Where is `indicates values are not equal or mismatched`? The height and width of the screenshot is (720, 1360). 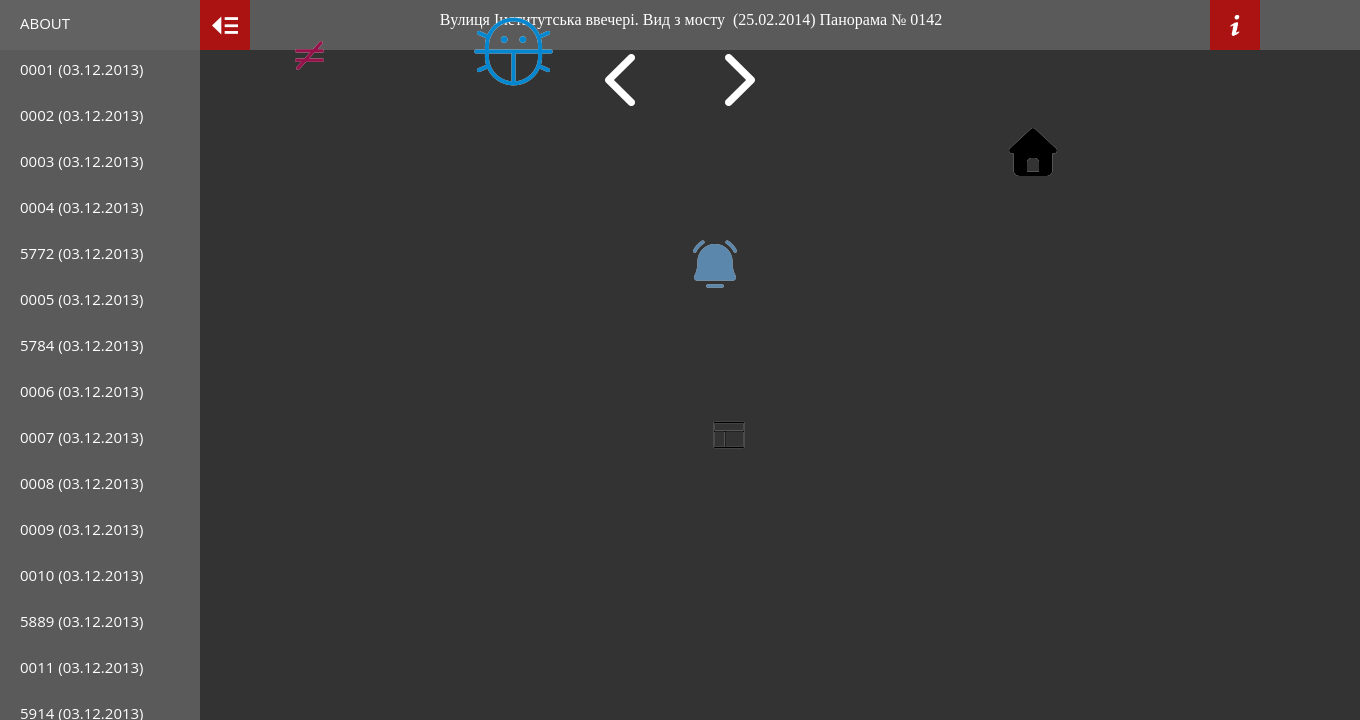
indicates values are not equal or mismatched is located at coordinates (309, 55).